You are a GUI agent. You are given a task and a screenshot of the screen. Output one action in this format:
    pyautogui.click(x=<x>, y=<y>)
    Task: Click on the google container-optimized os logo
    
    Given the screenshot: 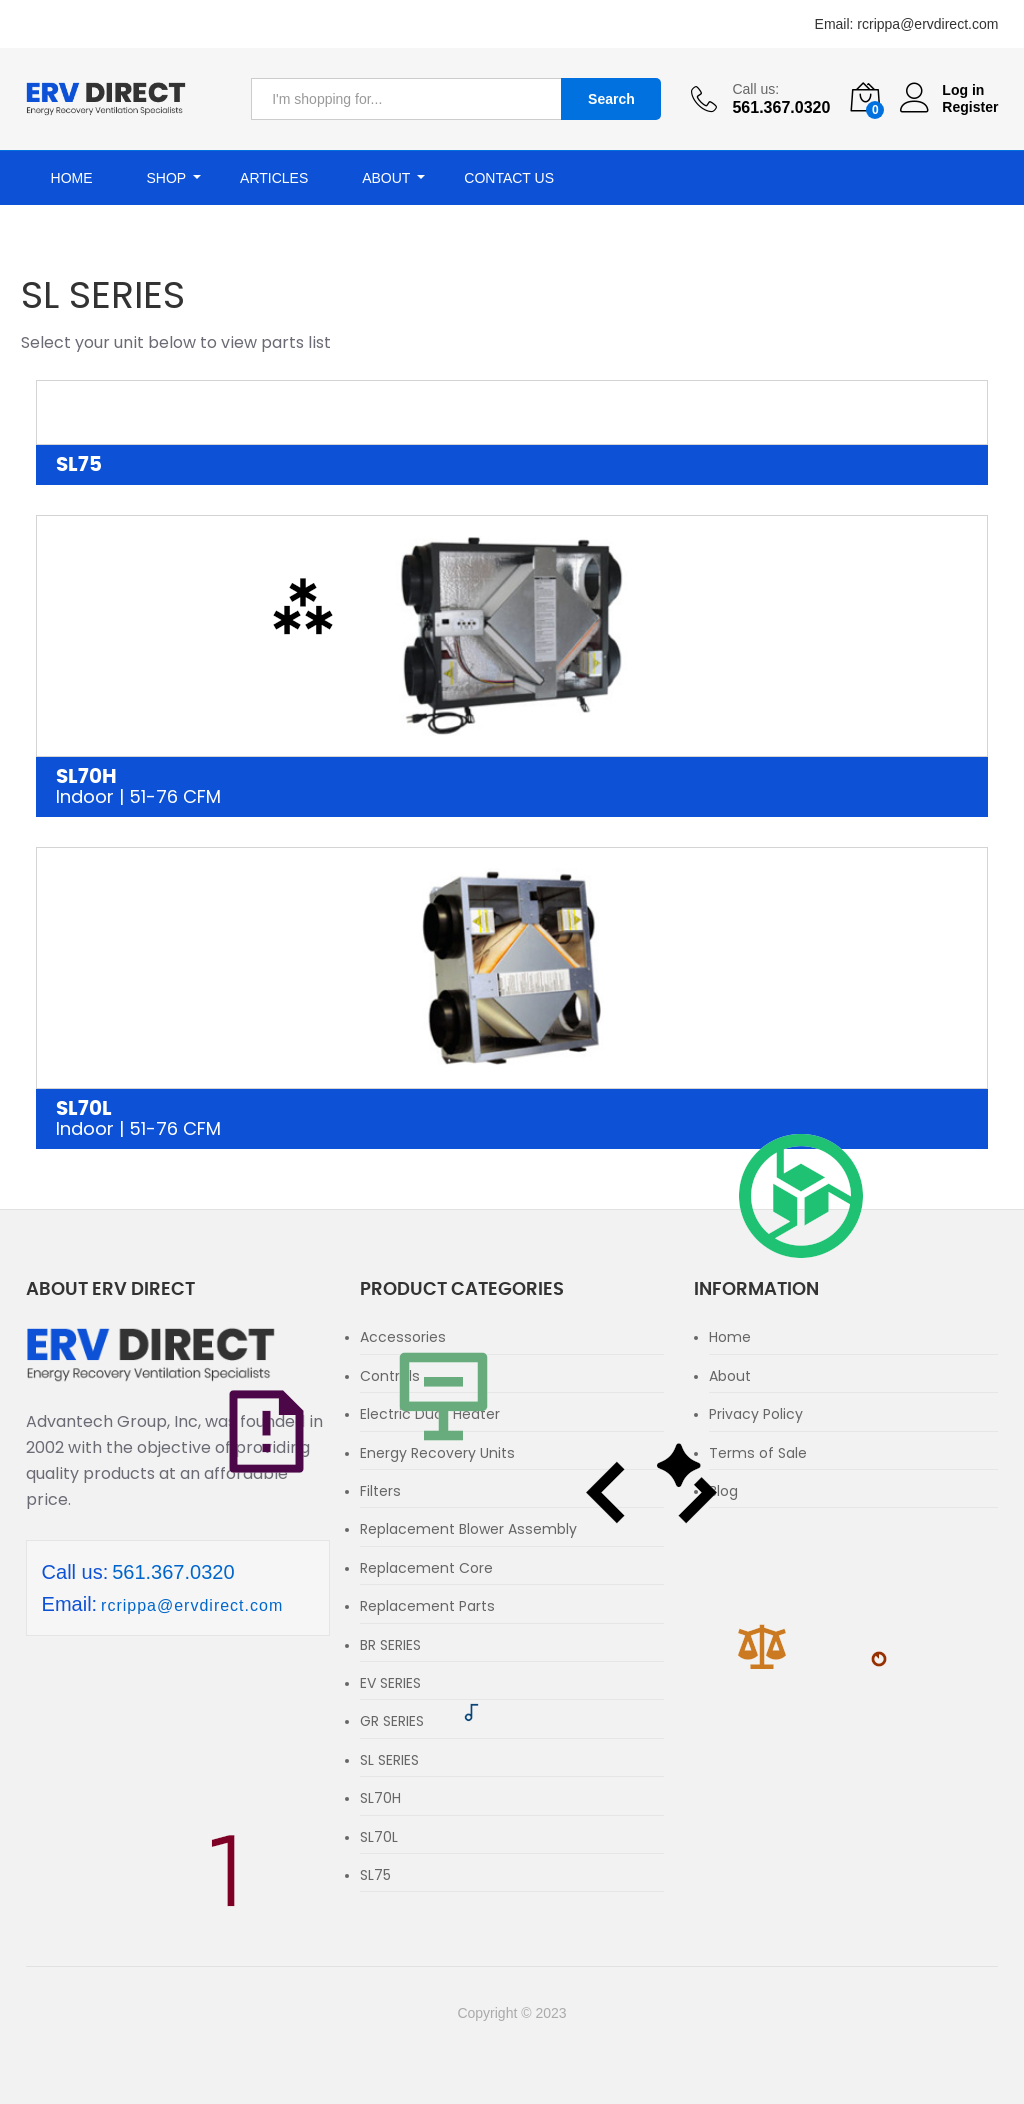 What is the action you would take?
    pyautogui.click(x=801, y=1196)
    